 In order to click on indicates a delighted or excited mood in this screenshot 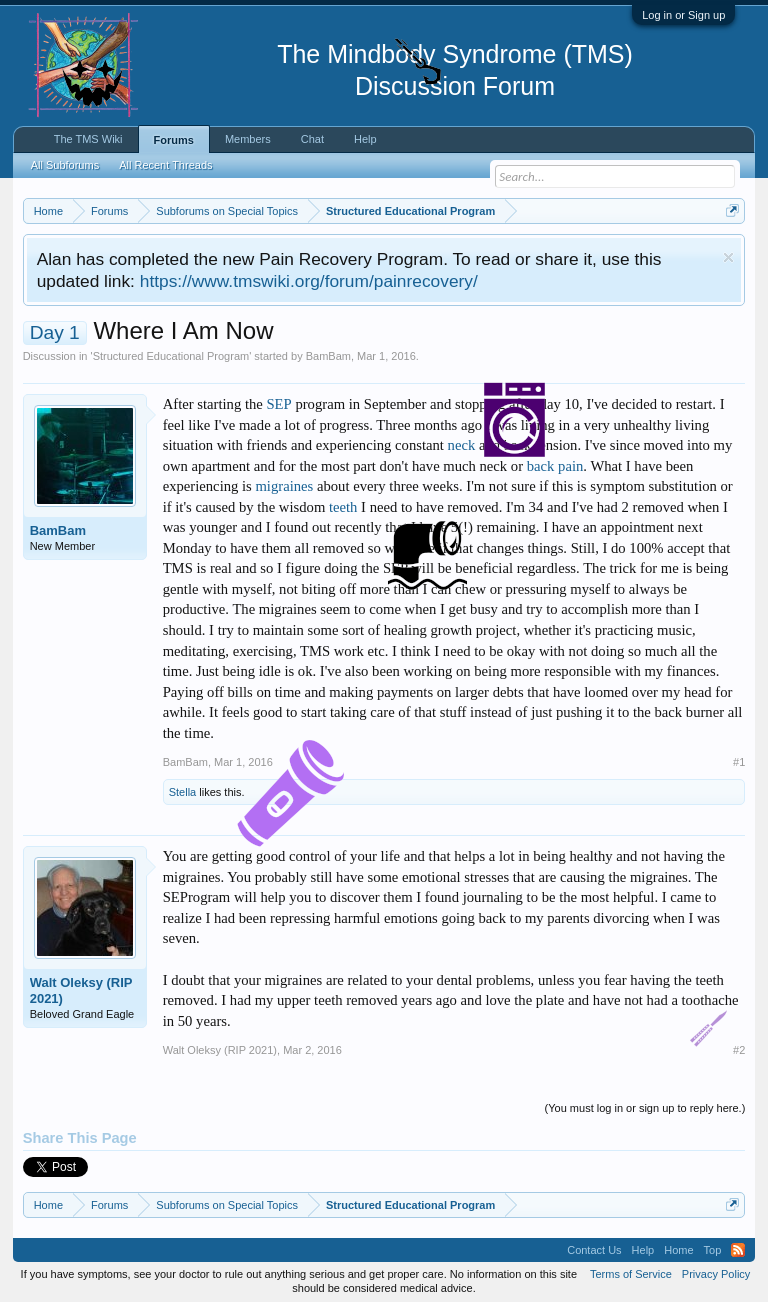, I will do `click(92, 81)`.